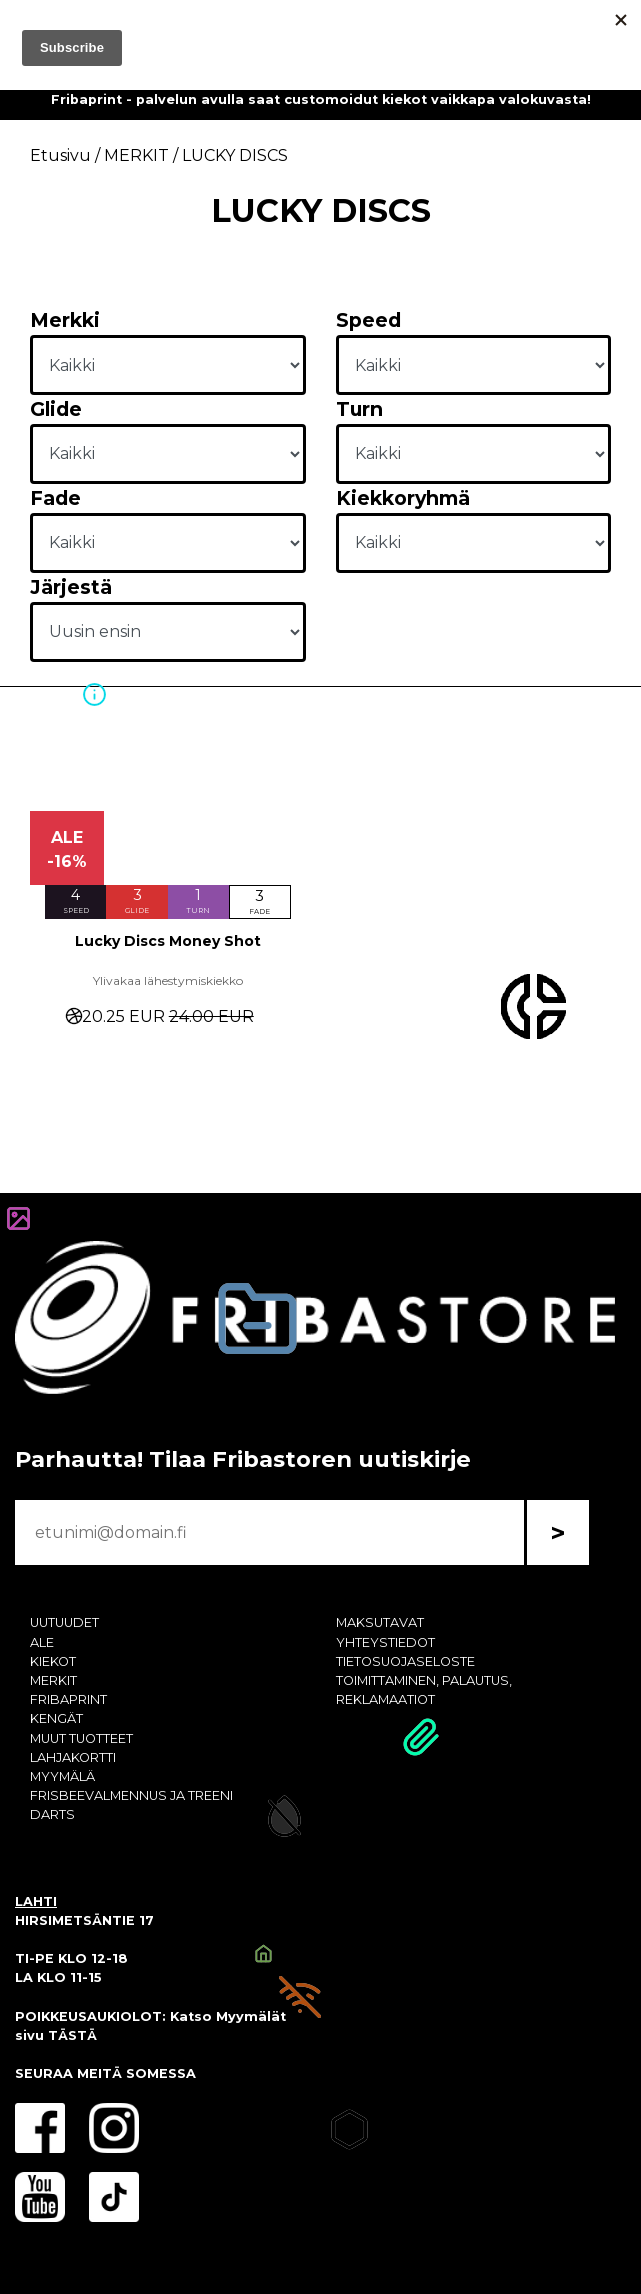 This screenshot has height=2294, width=641. Describe the element at coordinates (18, 1218) in the screenshot. I see `view image or photo` at that location.